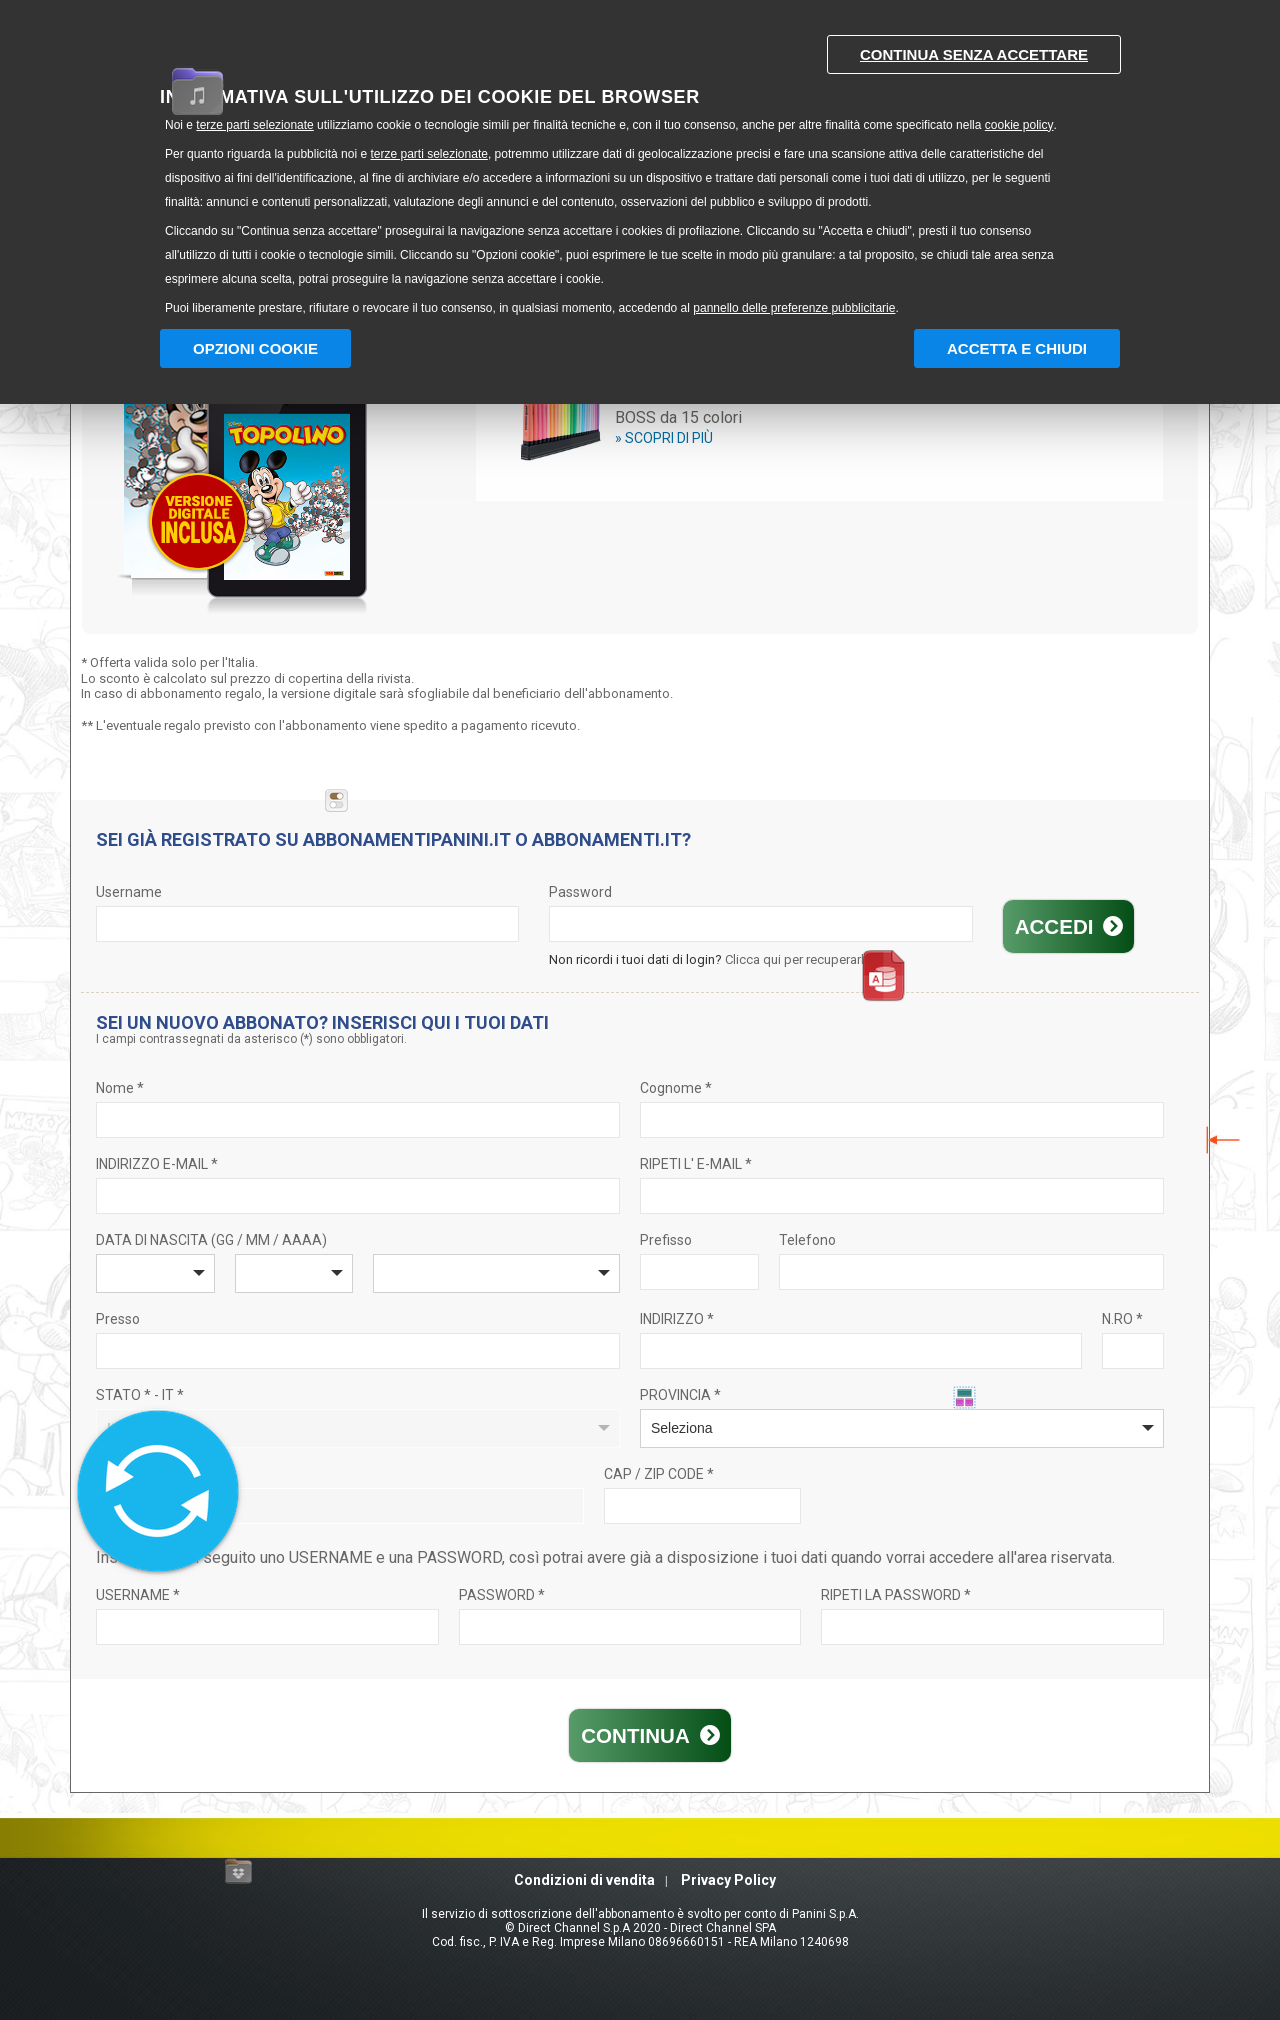 This screenshot has height=2020, width=1280. What do you see at coordinates (883, 975) in the screenshot?
I see `microsoft access database file` at bounding box center [883, 975].